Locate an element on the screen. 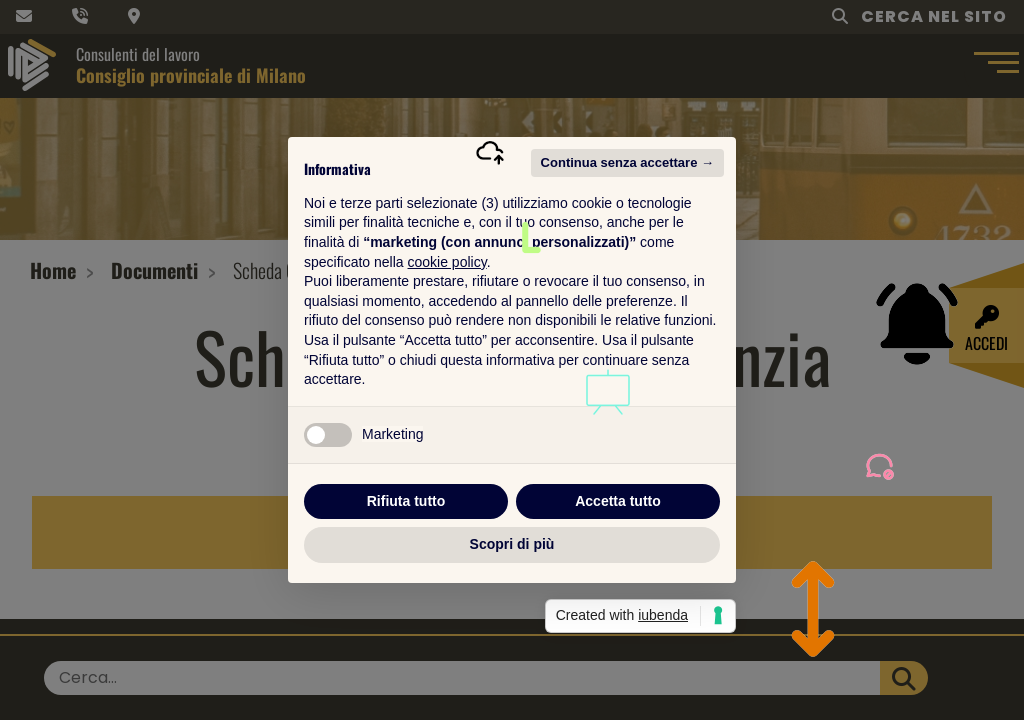 This screenshot has height=720, width=1024. indicates new notifications are available is located at coordinates (917, 324).